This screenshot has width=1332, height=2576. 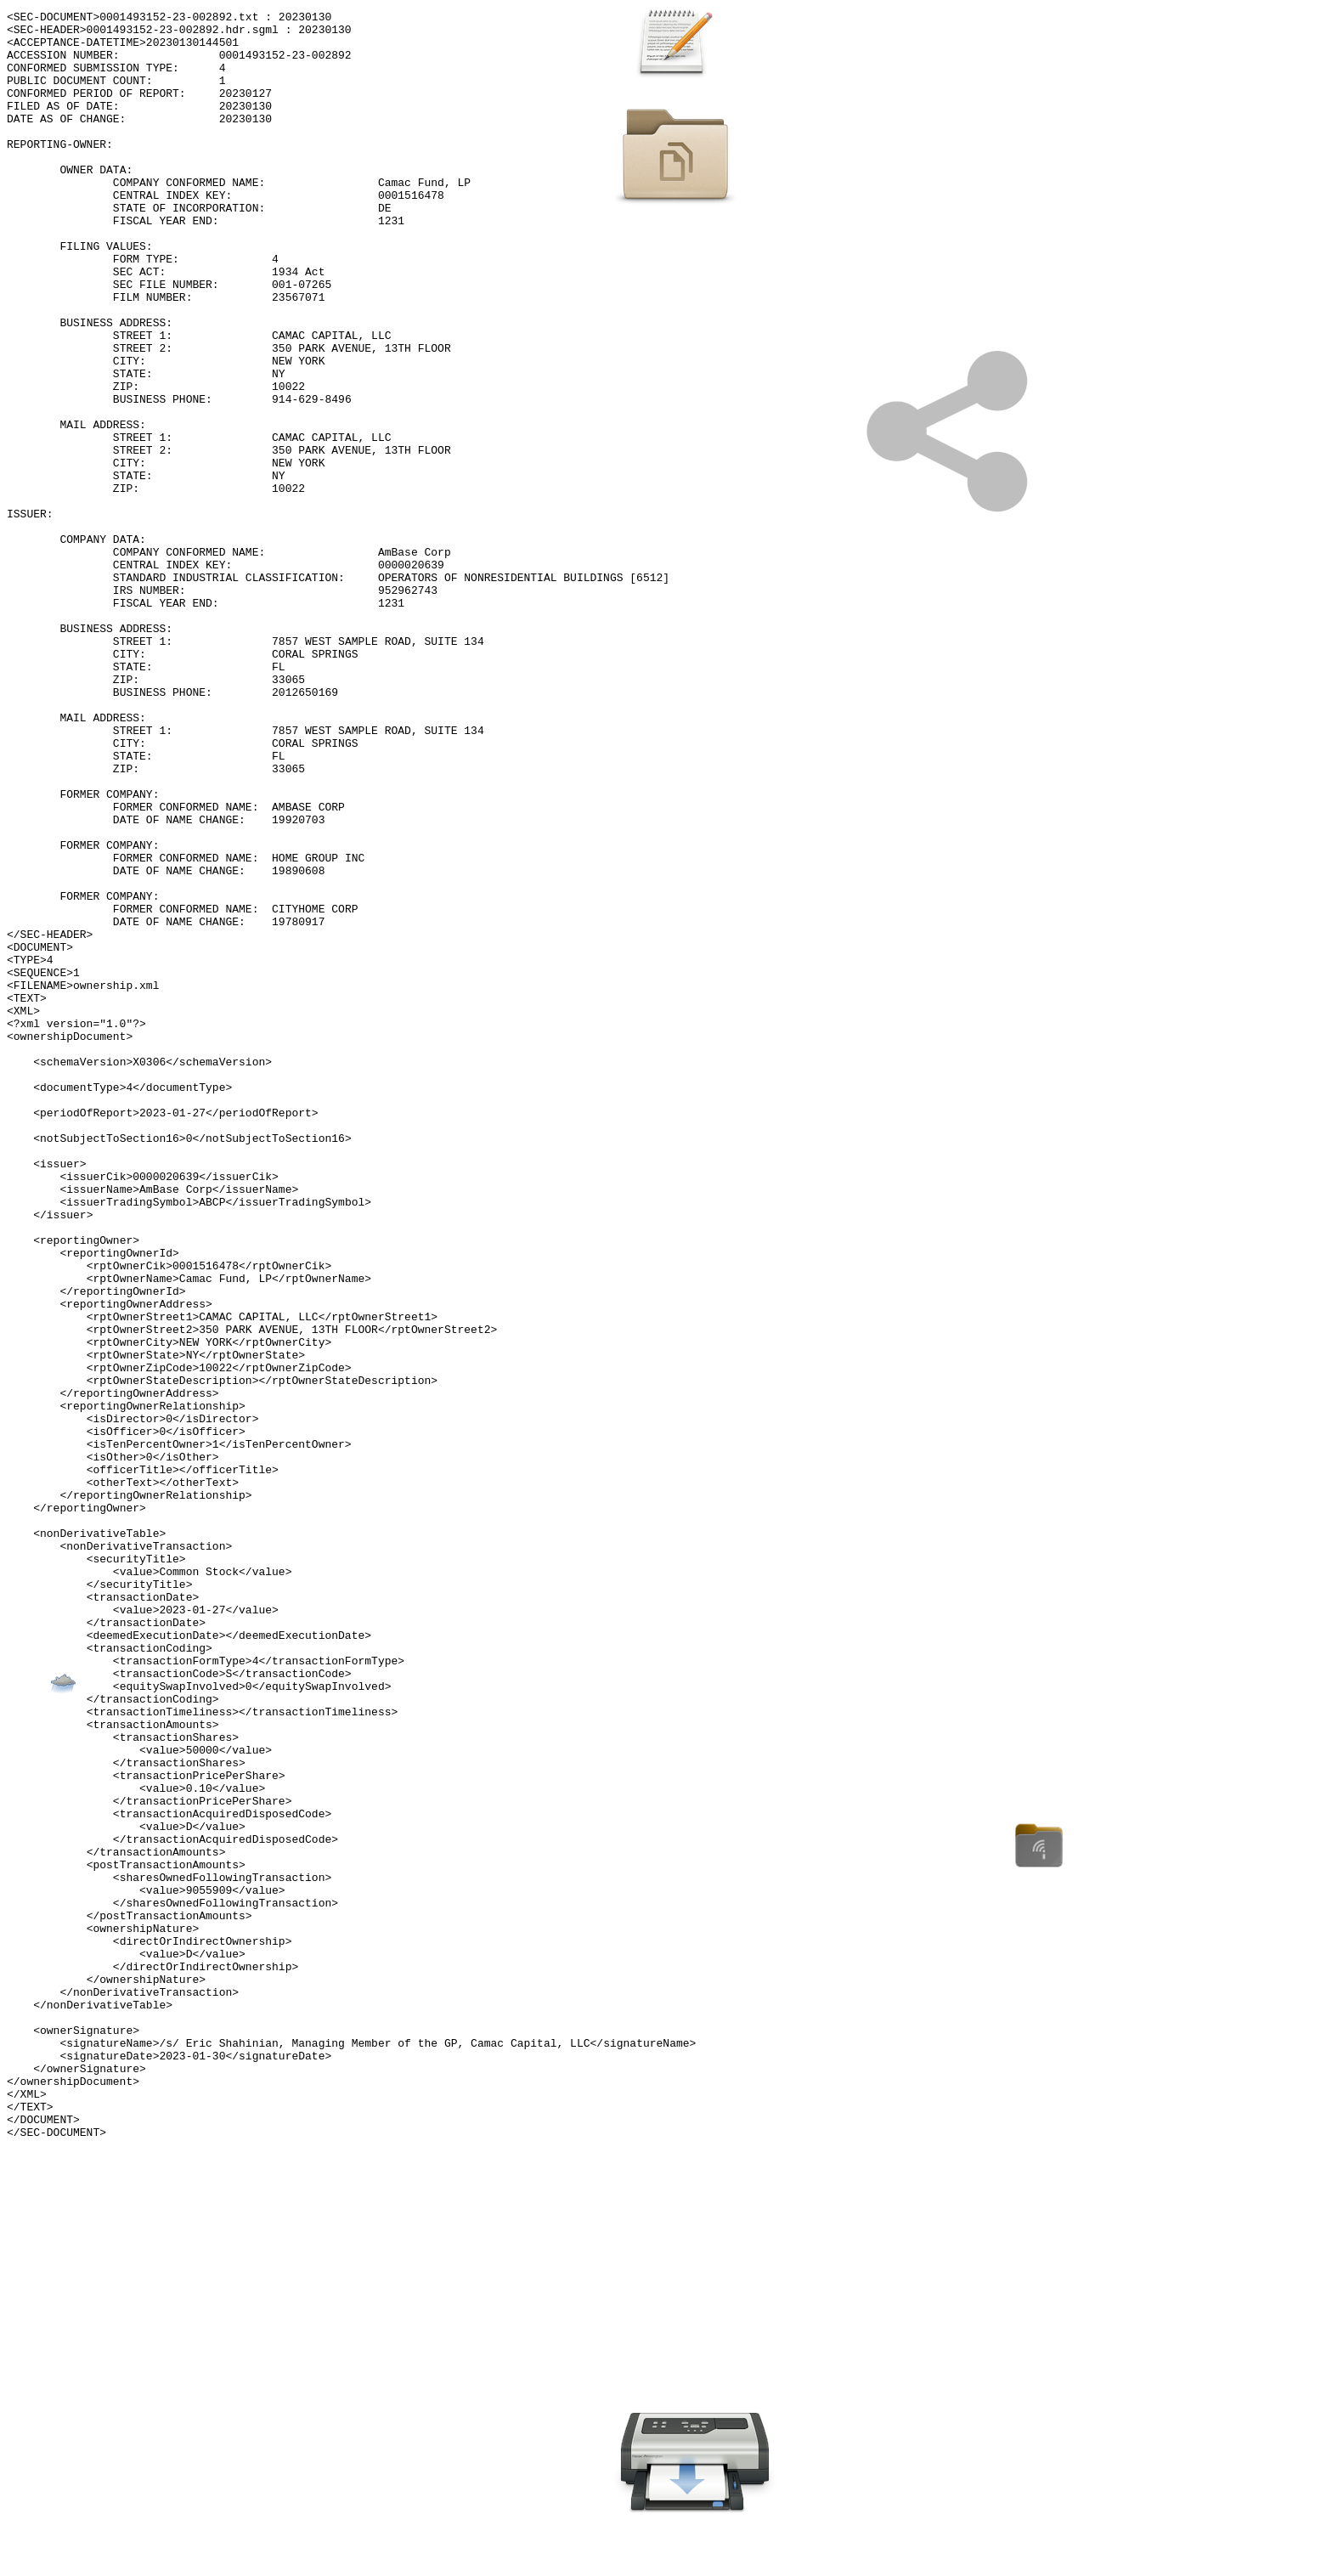 What do you see at coordinates (63, 1681) in the screenshot?
I see `indicates rainy weather conditions` at bounding box center [63, 1681].